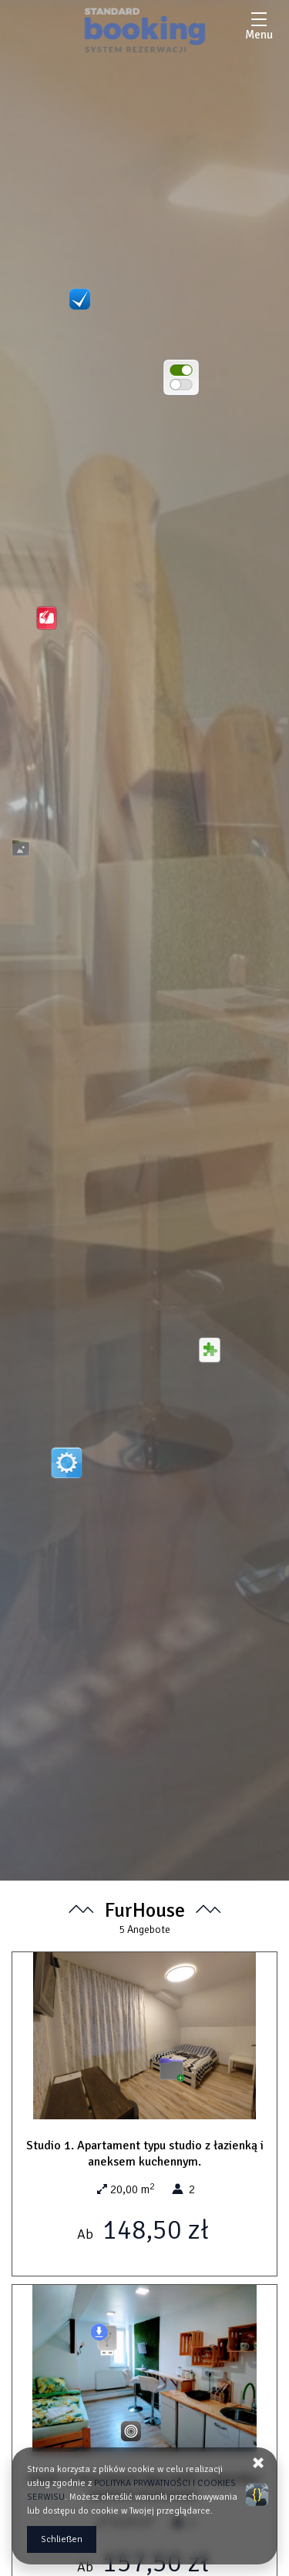 The image size is (289, 2576). What do you see at coordinates (21, 848) in the screenshot?
I see `open your pictures folder` at bounding box center [21, 848].